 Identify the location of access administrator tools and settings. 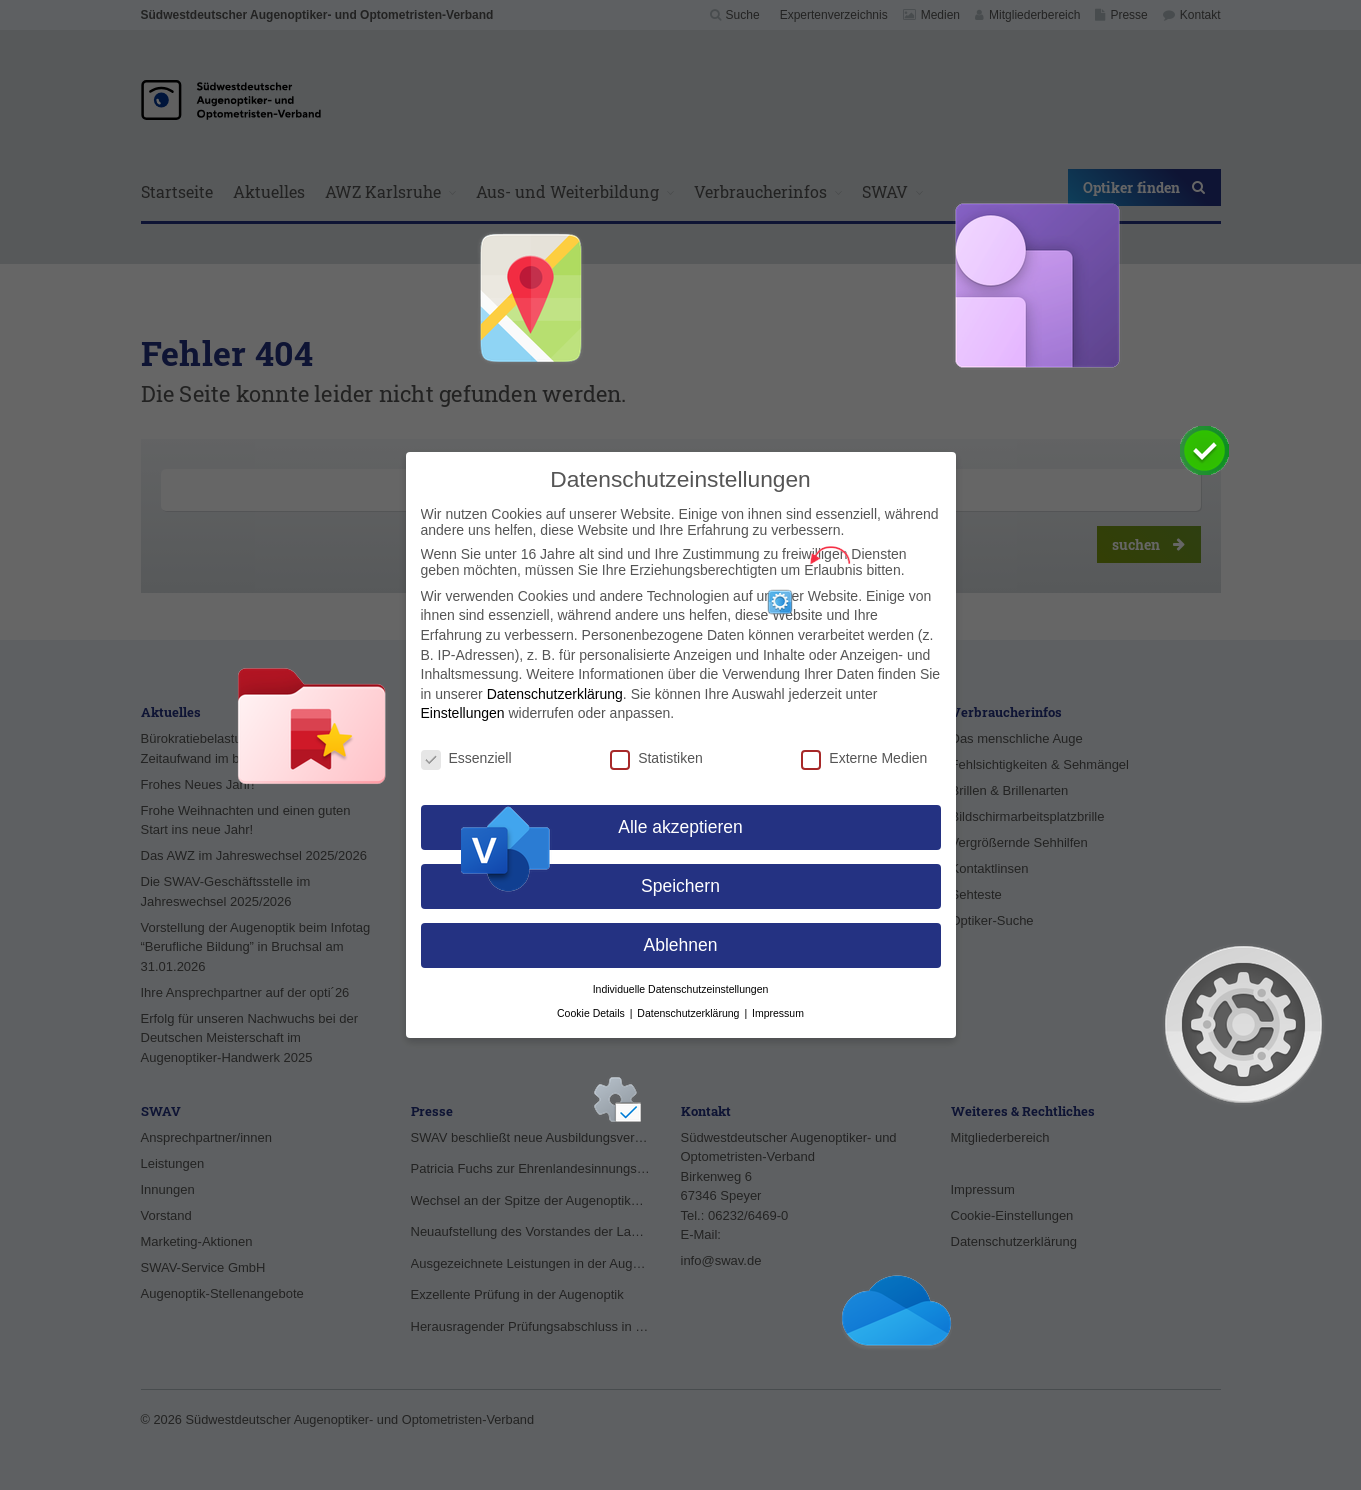
(615, 1099).